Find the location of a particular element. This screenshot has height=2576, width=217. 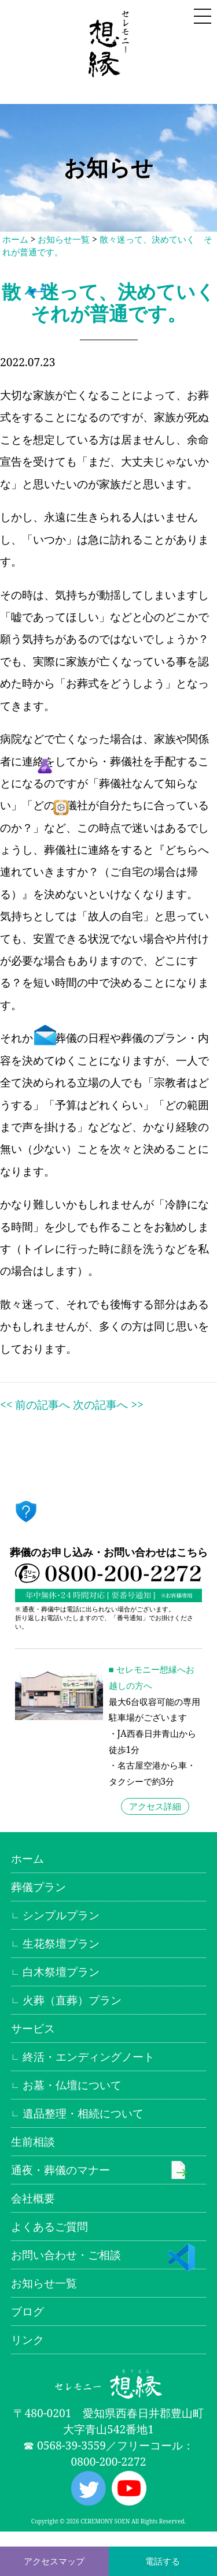

a system component or runtime file is located at coordinates (61, 807).